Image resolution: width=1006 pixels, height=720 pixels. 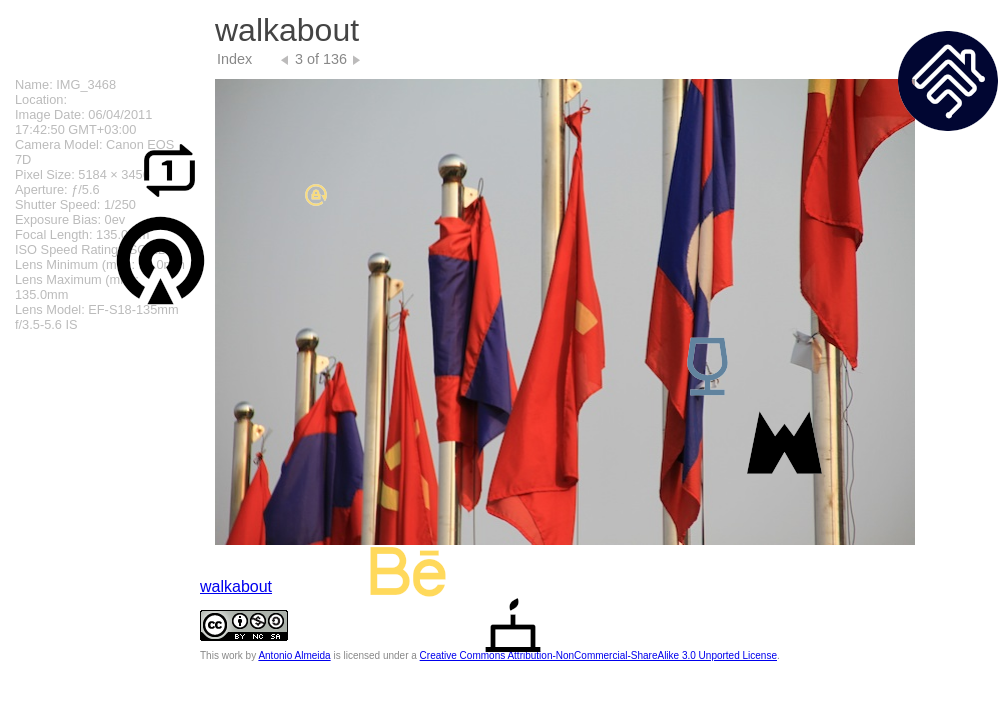 What do you see at coordinates (408, 571) in the screenshot?
I see `visit behance profile or portfolio` at bounding box center [408, 571].